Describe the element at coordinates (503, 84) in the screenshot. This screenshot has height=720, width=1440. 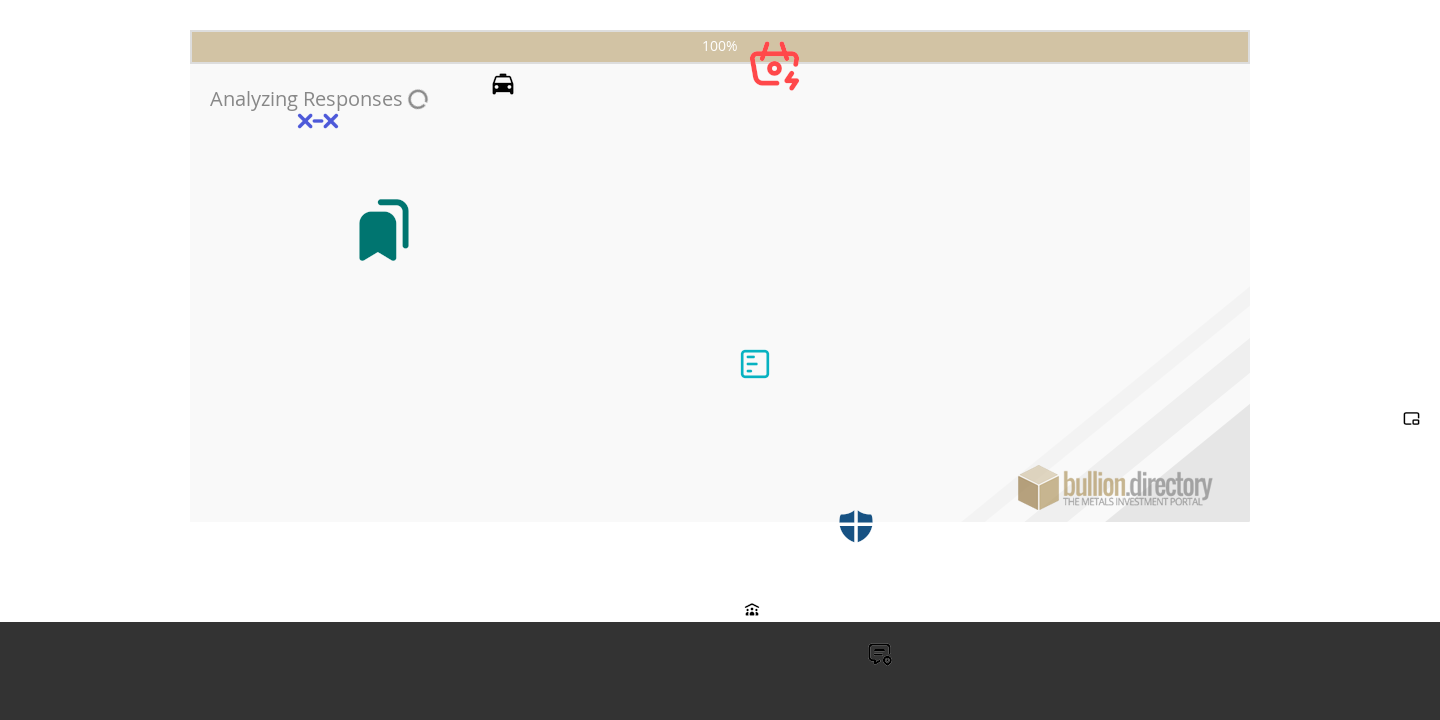
I see `request a taxi or rideshare` at that location.